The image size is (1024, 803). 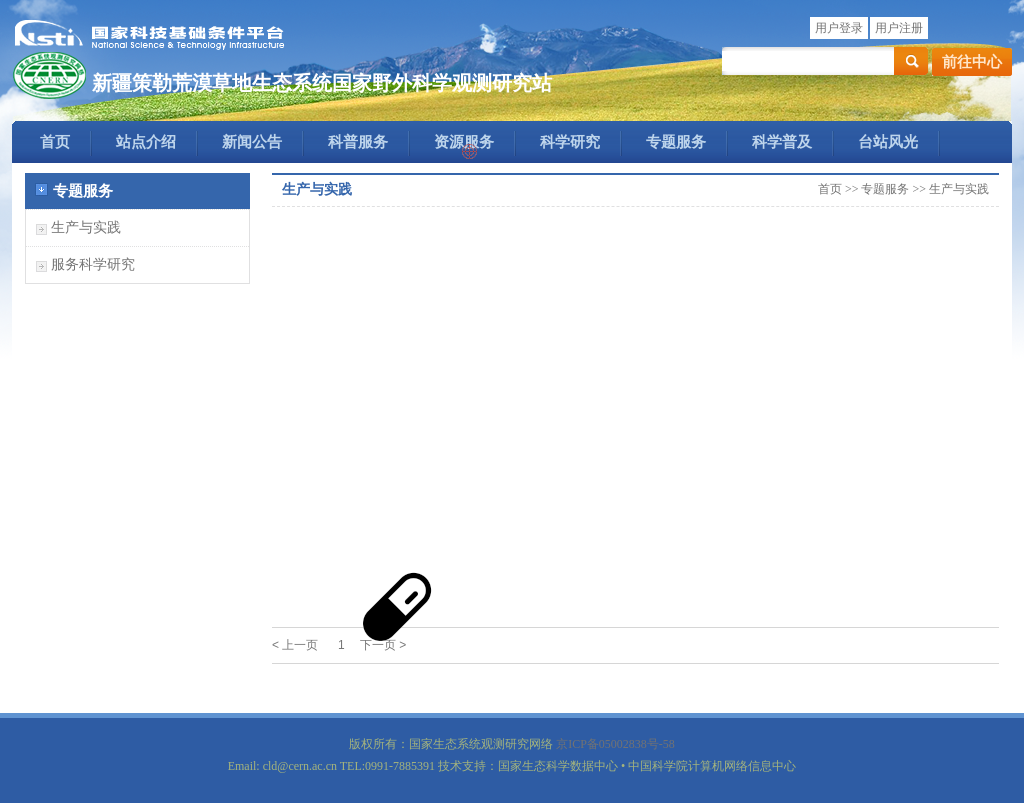 I want to click on view polar chart or radar graph data, so click(x=469, y=151).